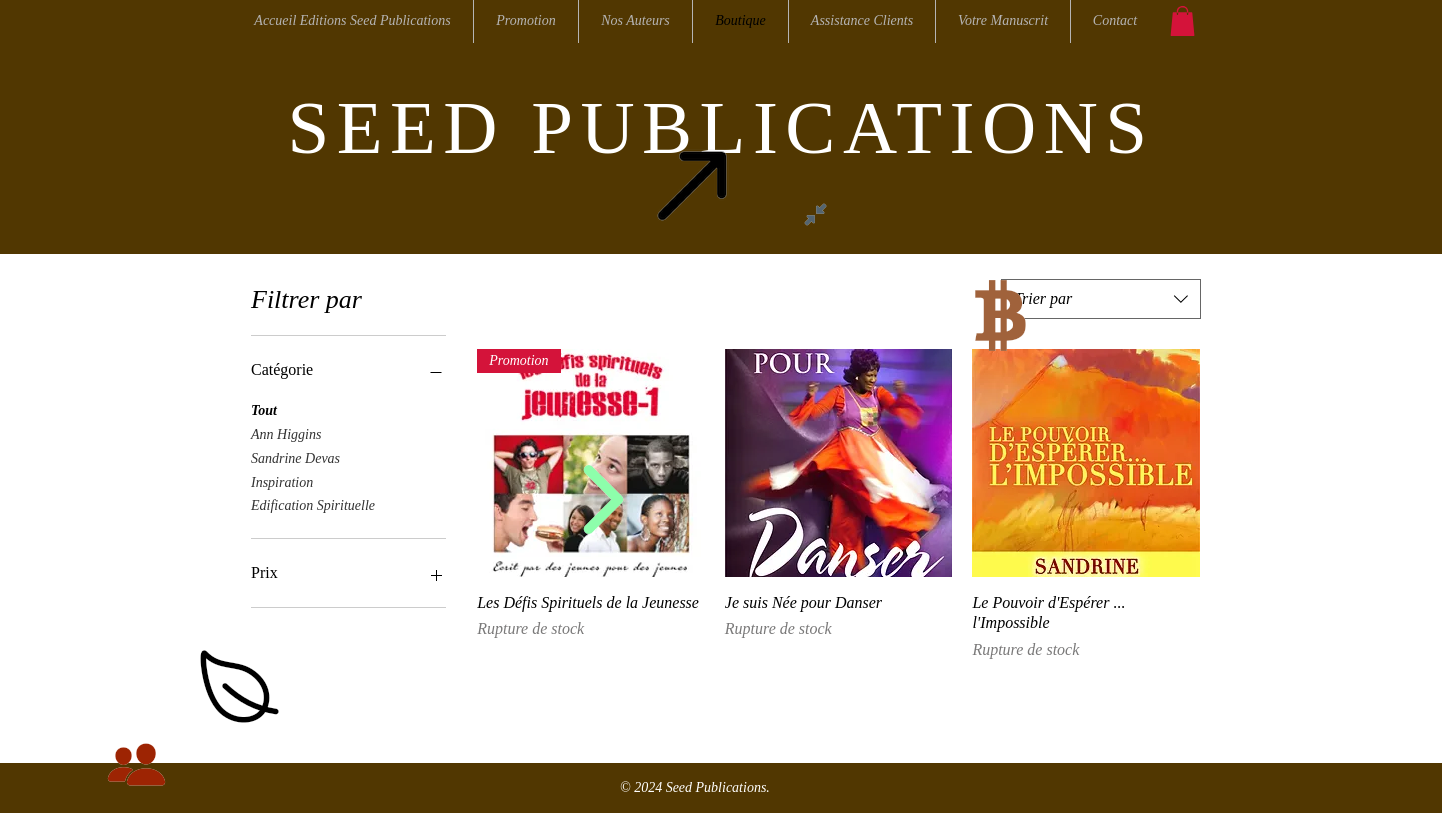 Image resolution: width=1442 pixels, height=813 pixels. What do you see at coordinates (603, 499) in the screenshot?
I see `navigate to the next item or screen` at bounding box center [603, 499].